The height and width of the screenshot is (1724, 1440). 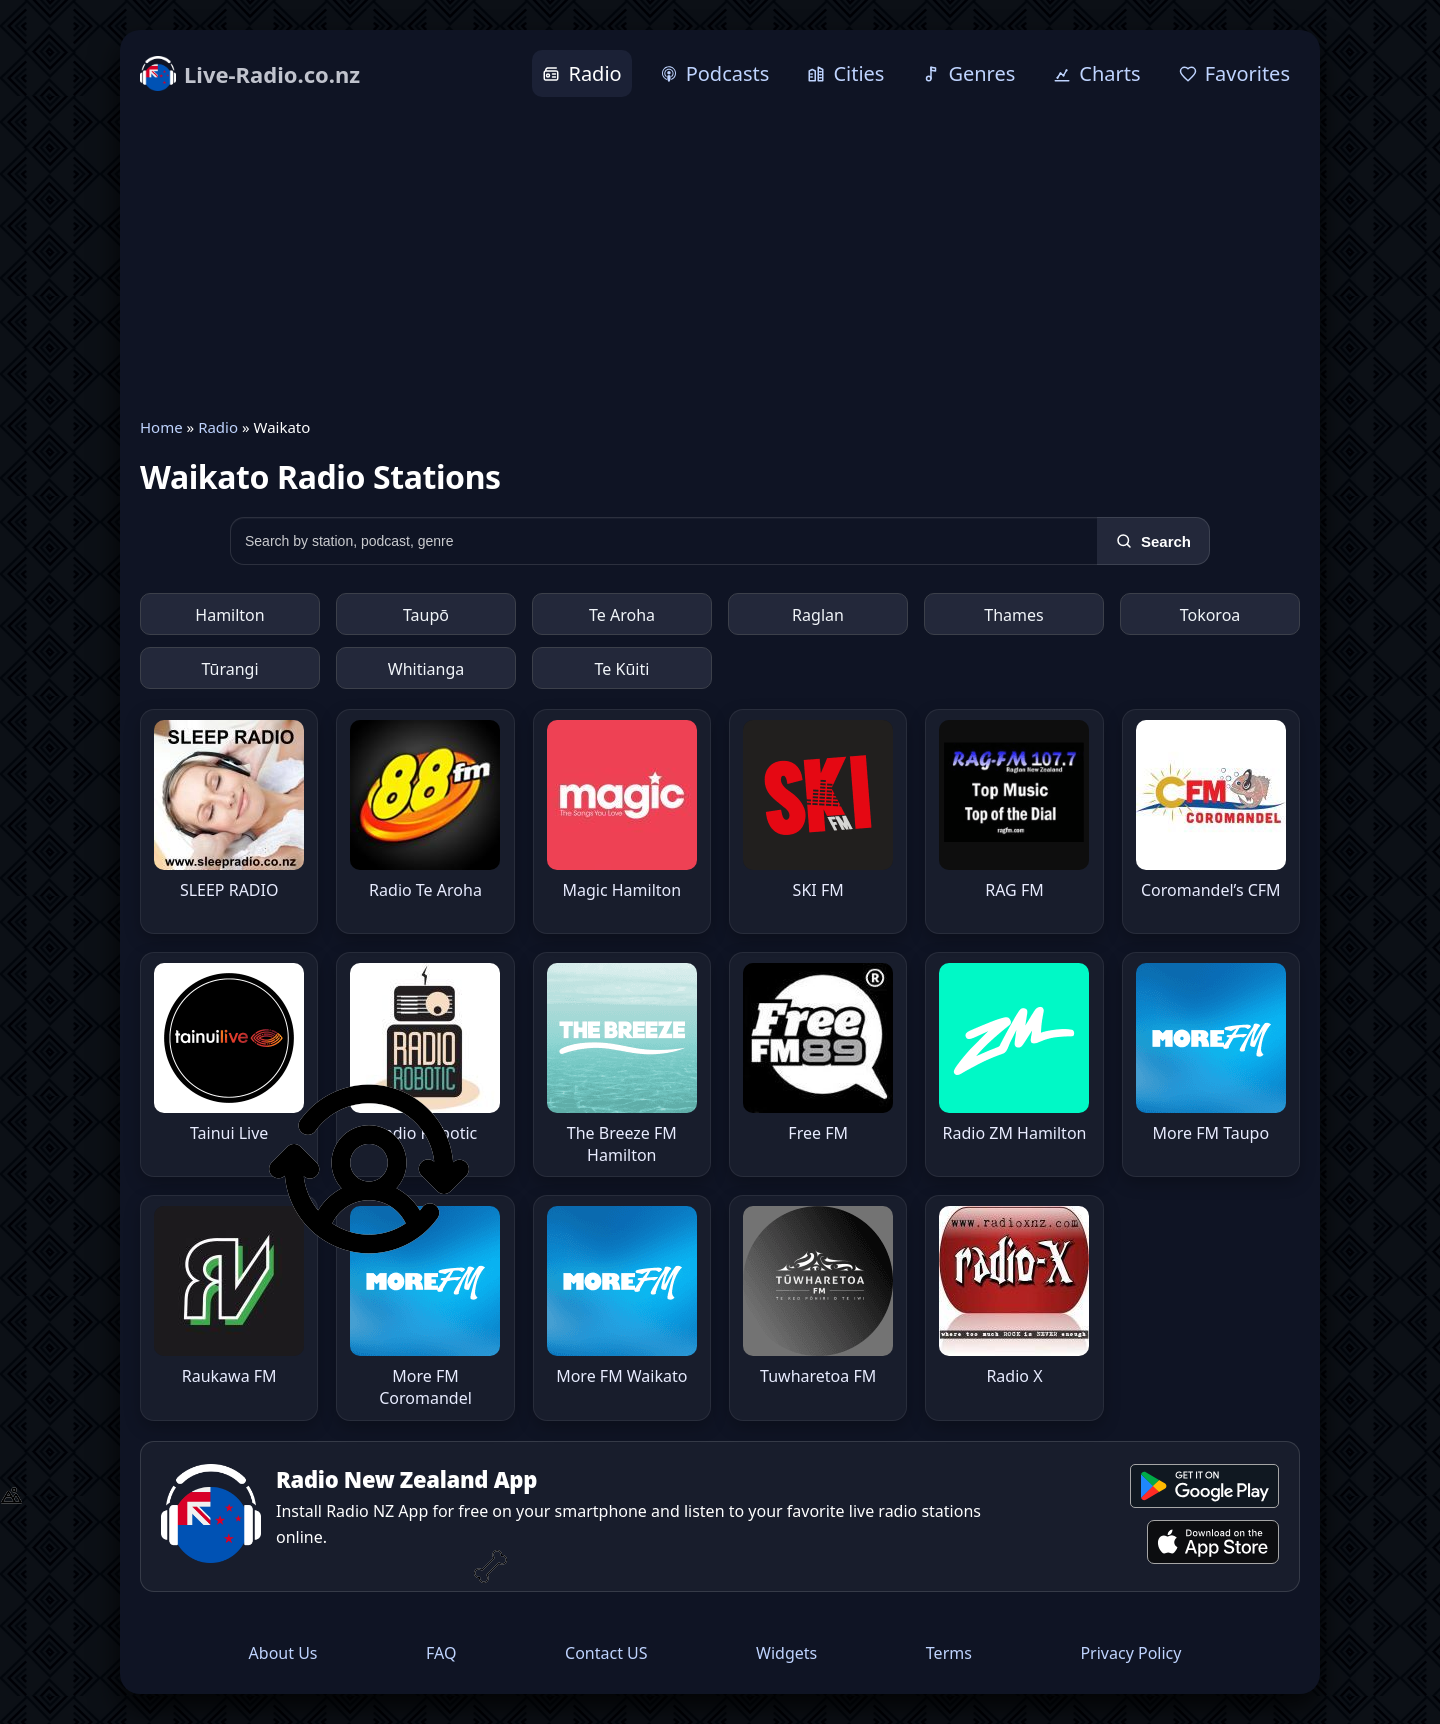 I want to click on view landscape or nature photos, so click(x=11, y=1496).